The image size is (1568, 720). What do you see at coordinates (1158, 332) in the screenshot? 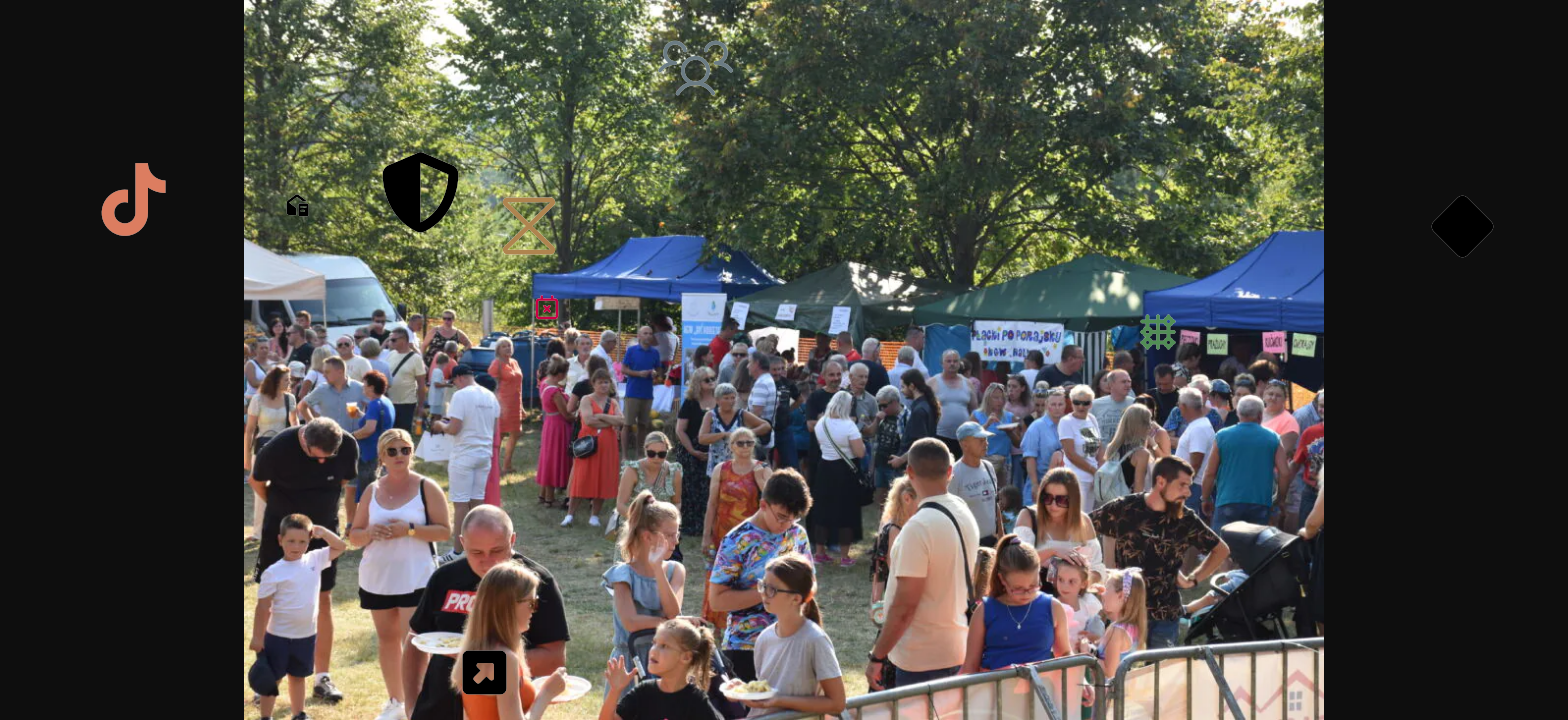
I see `view data points on a grid chart` at bounding box center [1158, 332].